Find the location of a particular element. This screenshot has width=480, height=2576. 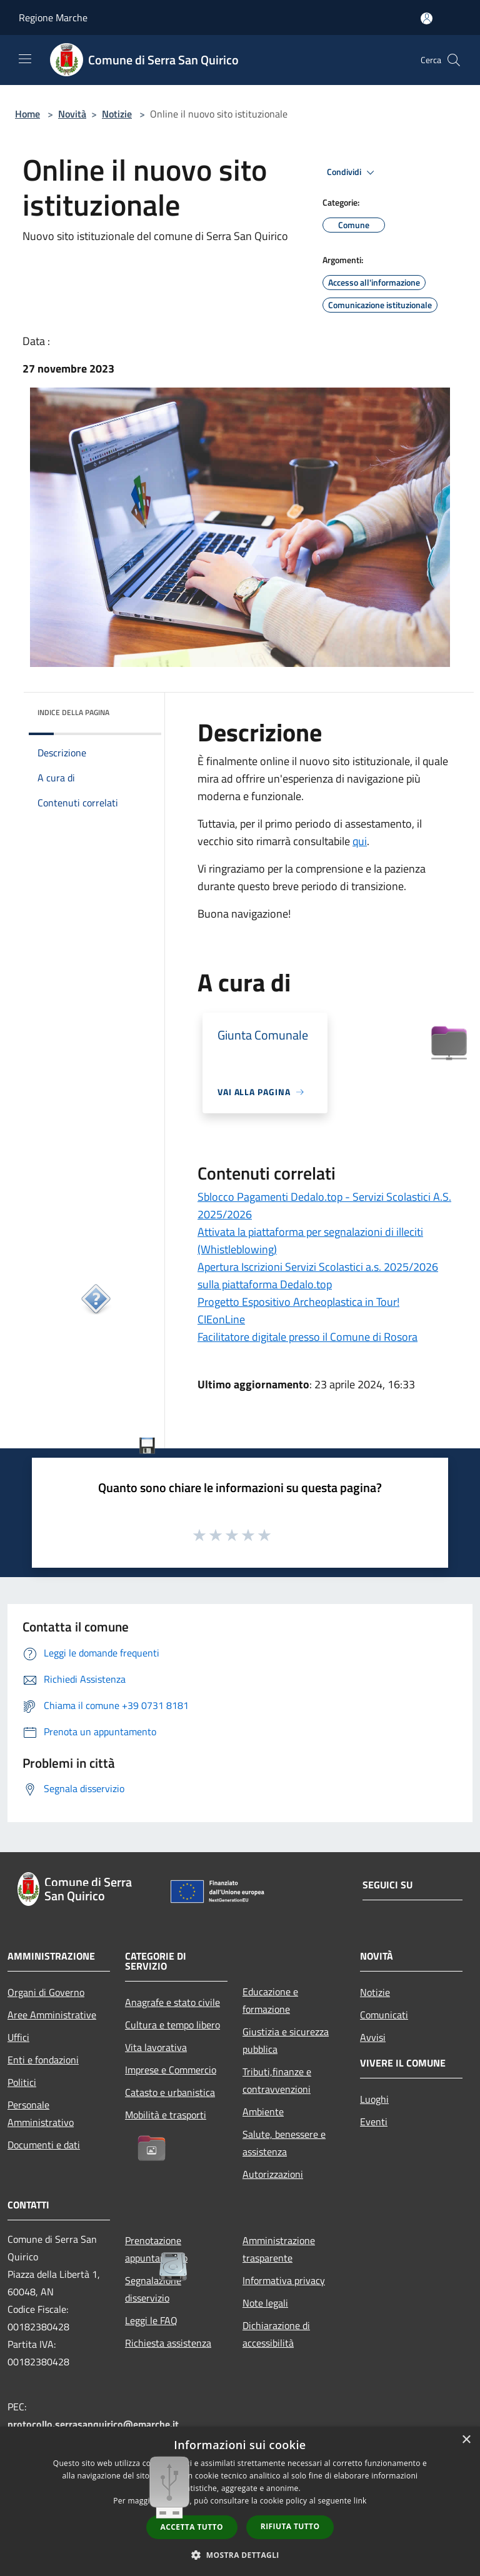

indicates an internal storage drive is located at coordinates (173, 2267).